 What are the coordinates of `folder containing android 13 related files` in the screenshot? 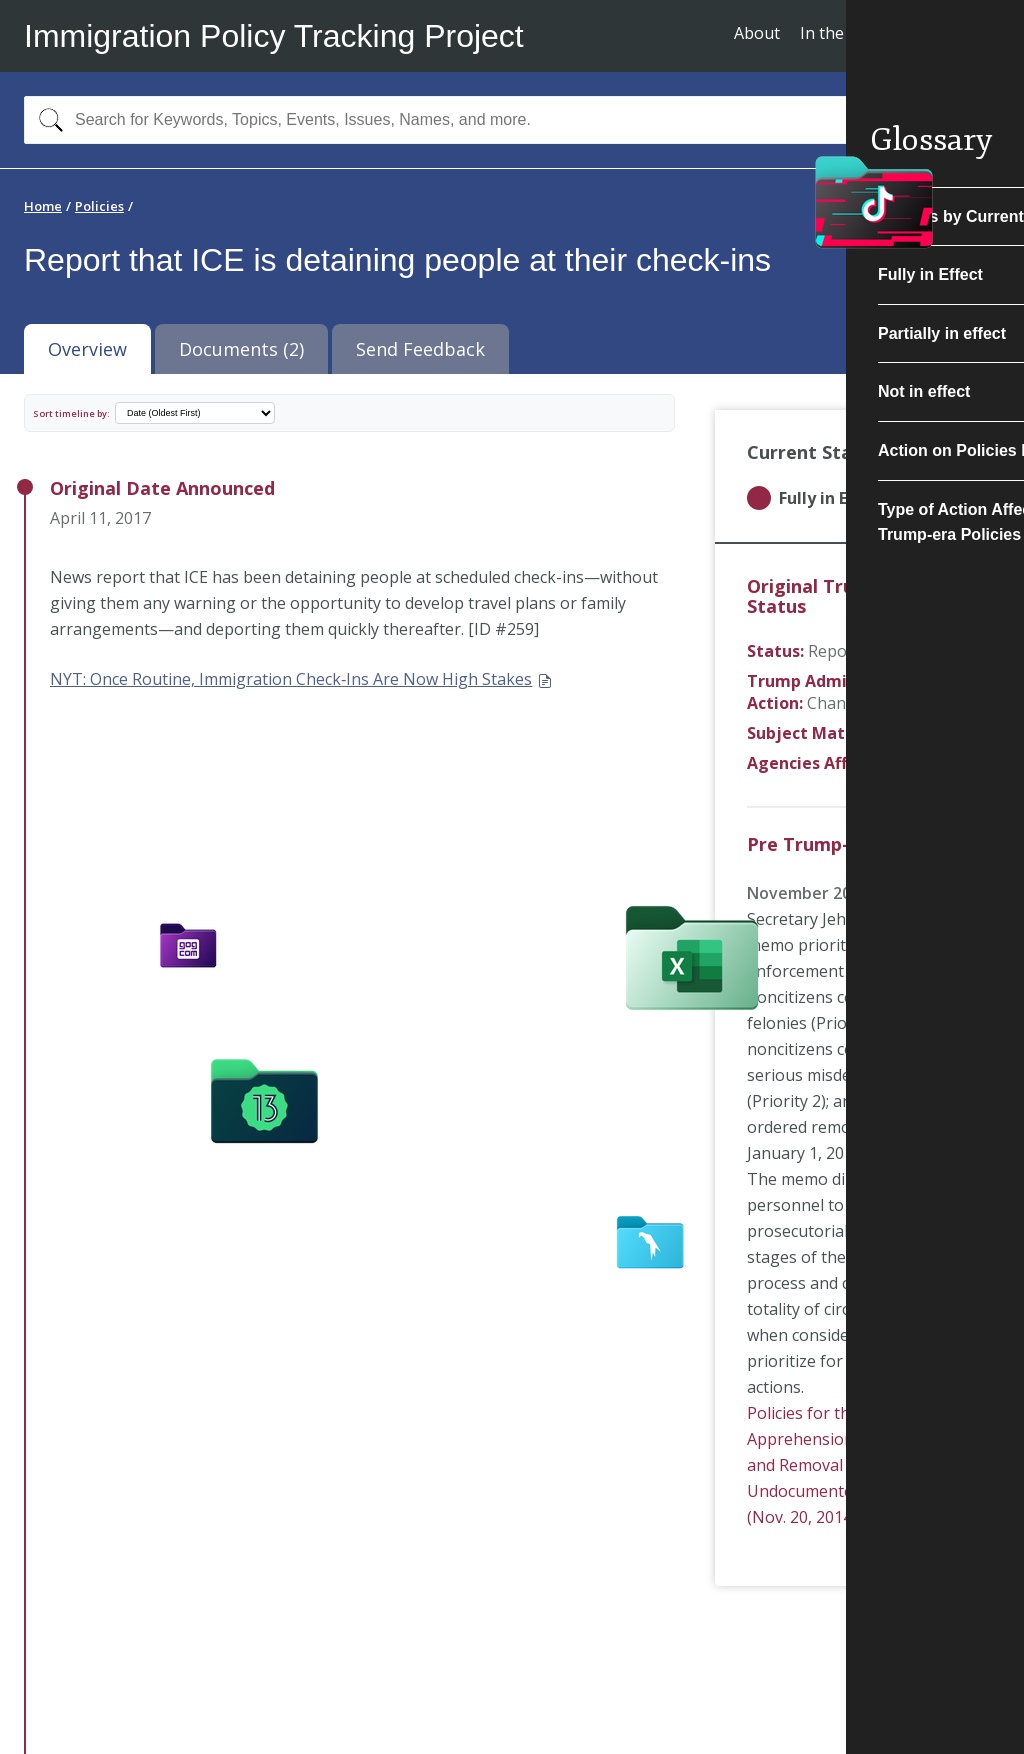 It's located at (264, 1104).